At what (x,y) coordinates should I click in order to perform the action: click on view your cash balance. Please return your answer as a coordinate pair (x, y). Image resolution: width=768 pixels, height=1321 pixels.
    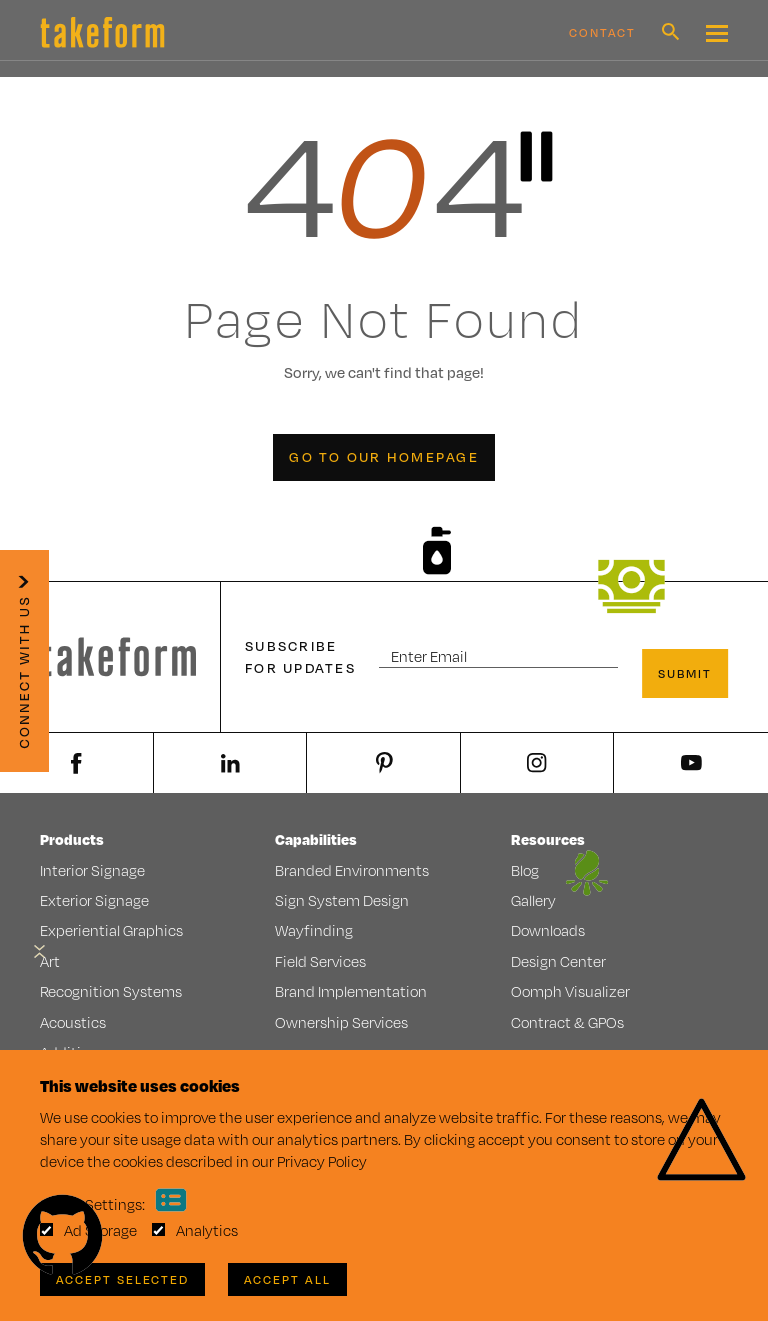
    Looking at the image, I should click on (631, 586).